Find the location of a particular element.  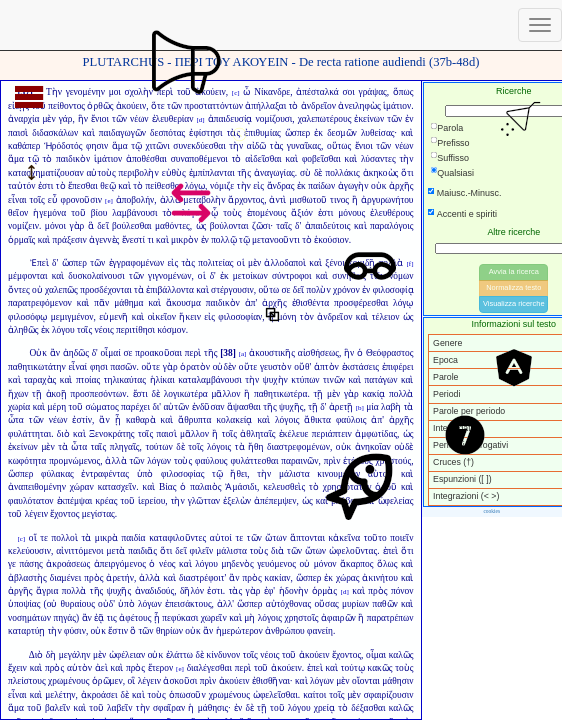

access swimming or diving activity settings is located at coordinates (370, 266).